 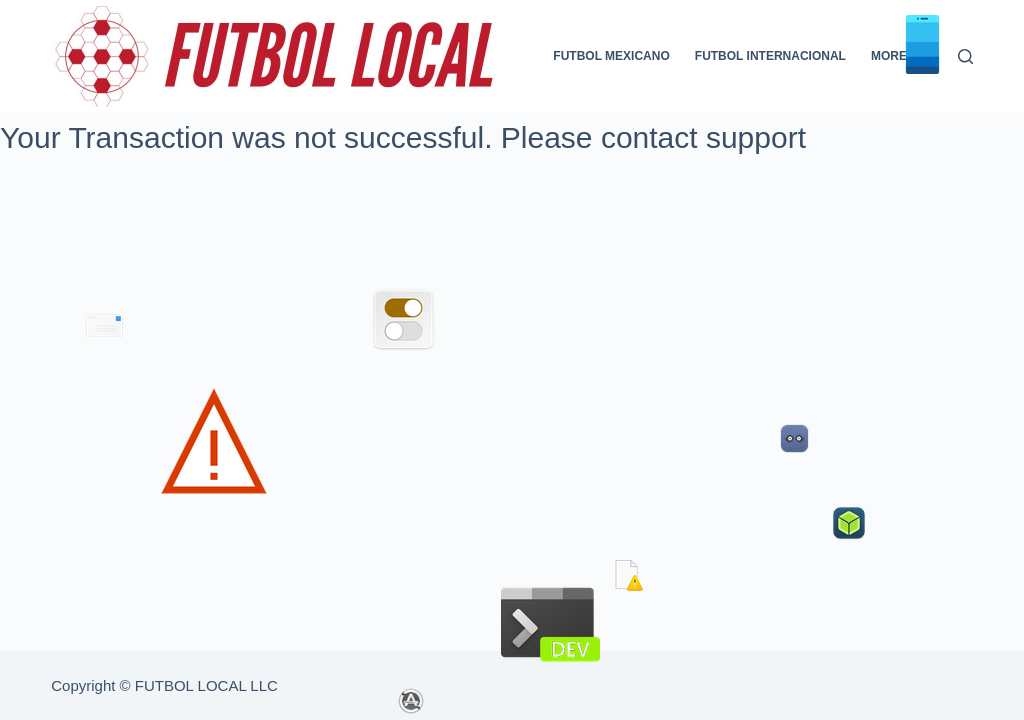 I want to click on open the your phone companion app, so click(x=922, y=44).